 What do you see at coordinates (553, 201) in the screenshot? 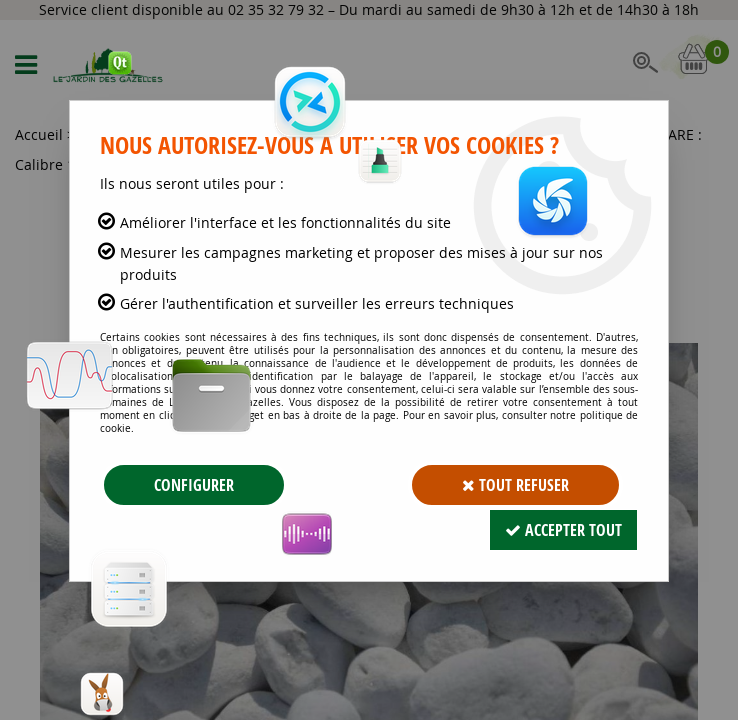
I see `open shutter screenshot tool` at bounding box center [553, 201].